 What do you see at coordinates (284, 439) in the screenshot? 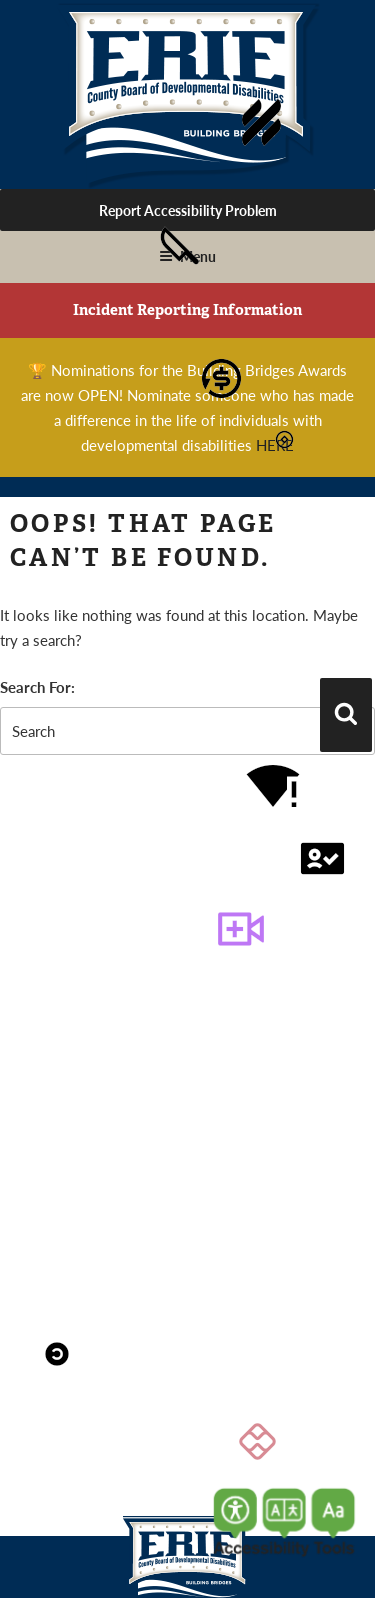
I see `view in-app currency or coin balance` at bounding box center [284, 439].